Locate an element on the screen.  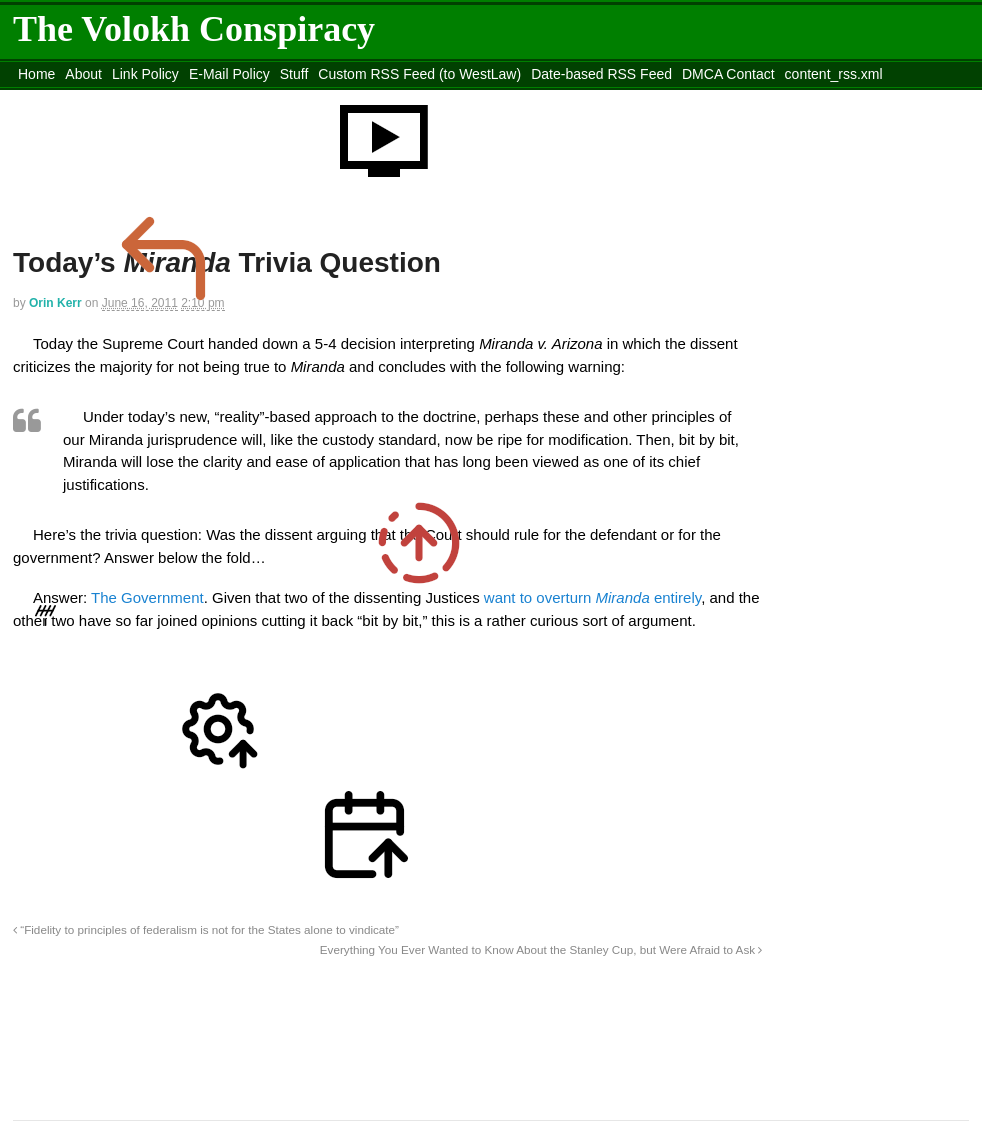
indicates wireless signal or broadcast status is located at coordinates (45, 615).